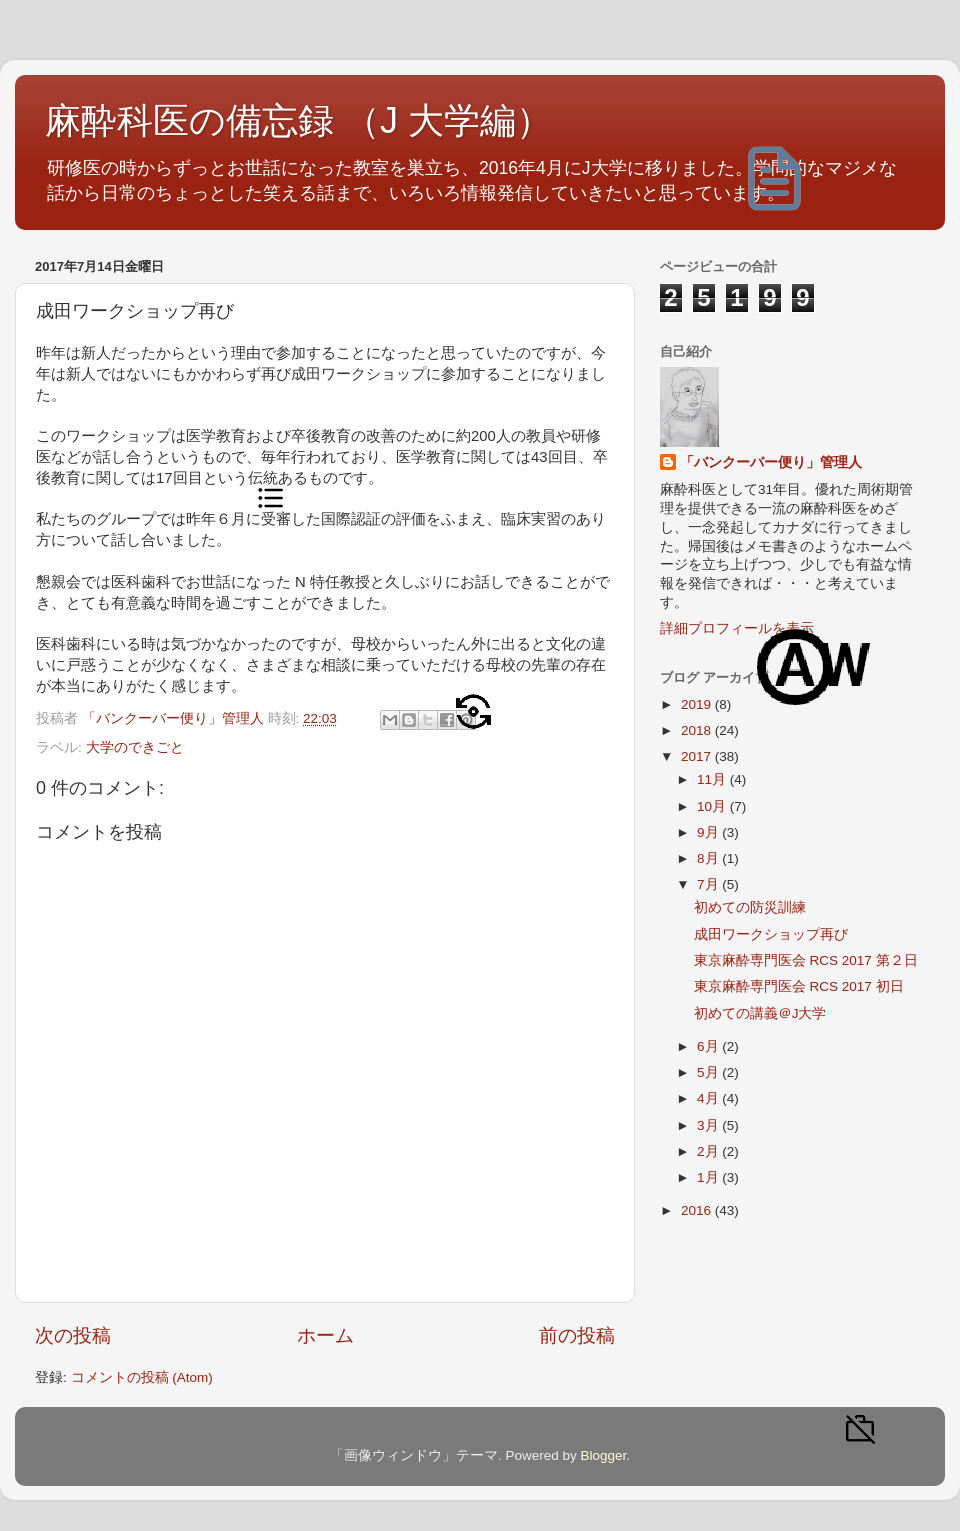 Image resolution: width=960 pixels, height=1531 pixels. I want to click on switch between front and rear camera, so click(473, 711).